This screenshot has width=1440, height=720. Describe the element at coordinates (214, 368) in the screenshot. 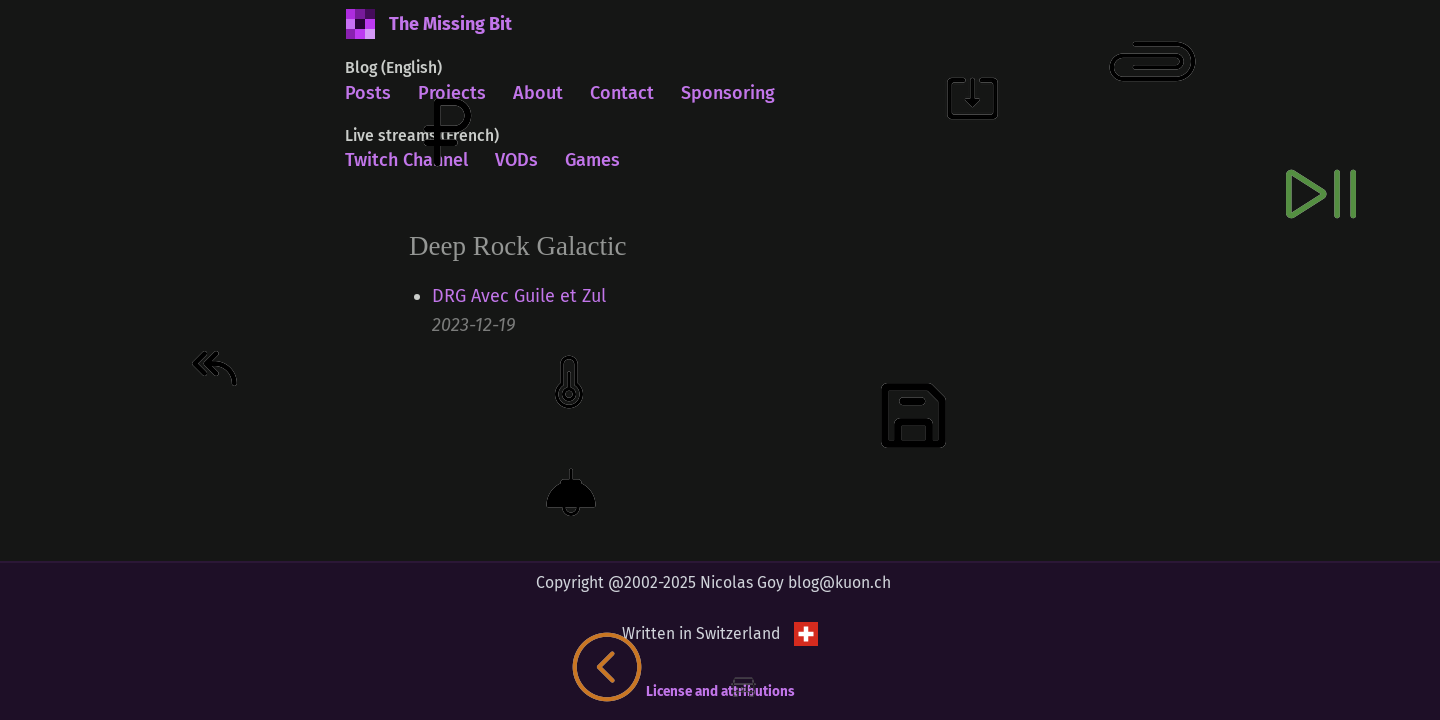

I see `reply all to a message or email` at that location.